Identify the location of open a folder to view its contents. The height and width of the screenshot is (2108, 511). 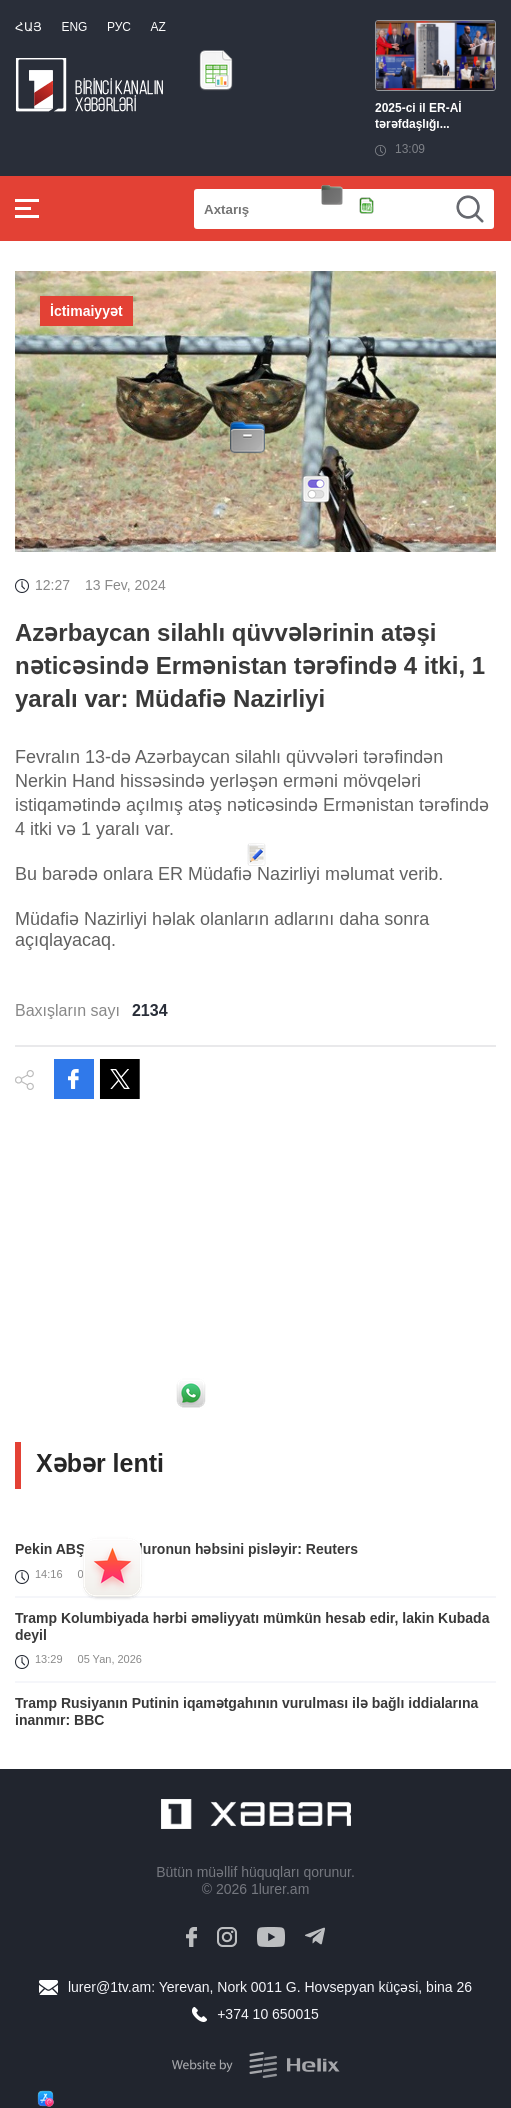
(332, 195).